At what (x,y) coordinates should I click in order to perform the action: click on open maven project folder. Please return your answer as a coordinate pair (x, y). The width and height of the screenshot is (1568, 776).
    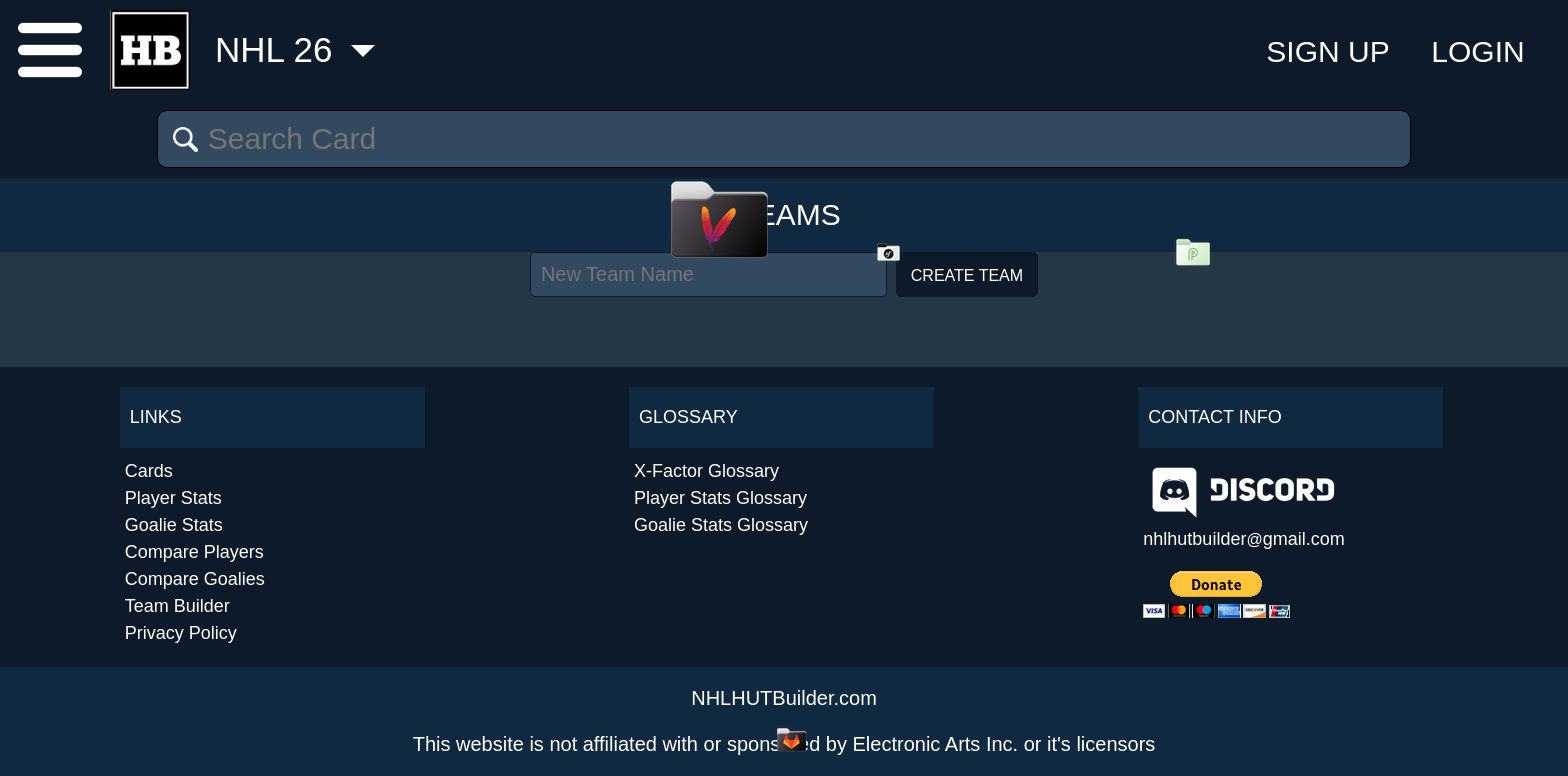
    Looking at the image, I should click on (719, 222).